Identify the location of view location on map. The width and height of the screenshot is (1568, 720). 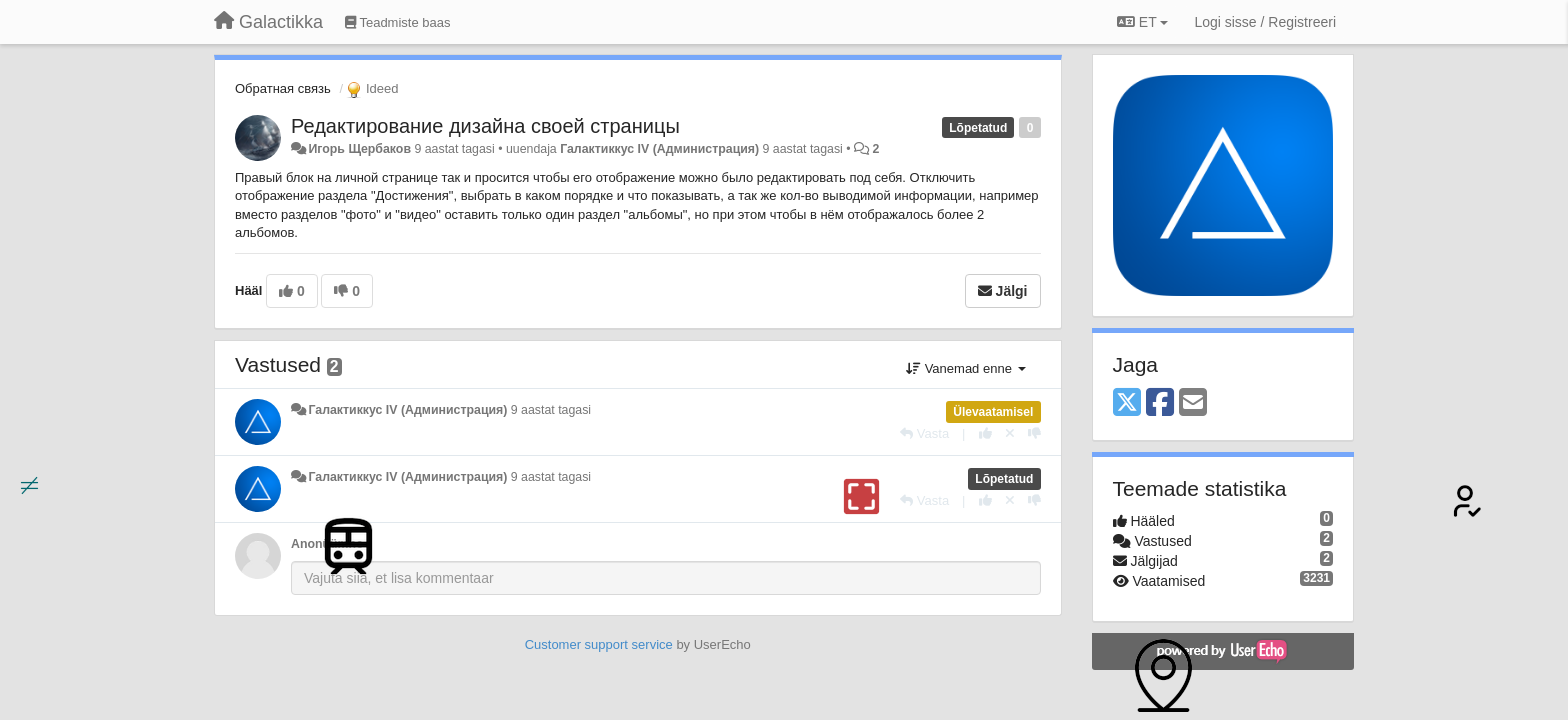
(1163, 675).